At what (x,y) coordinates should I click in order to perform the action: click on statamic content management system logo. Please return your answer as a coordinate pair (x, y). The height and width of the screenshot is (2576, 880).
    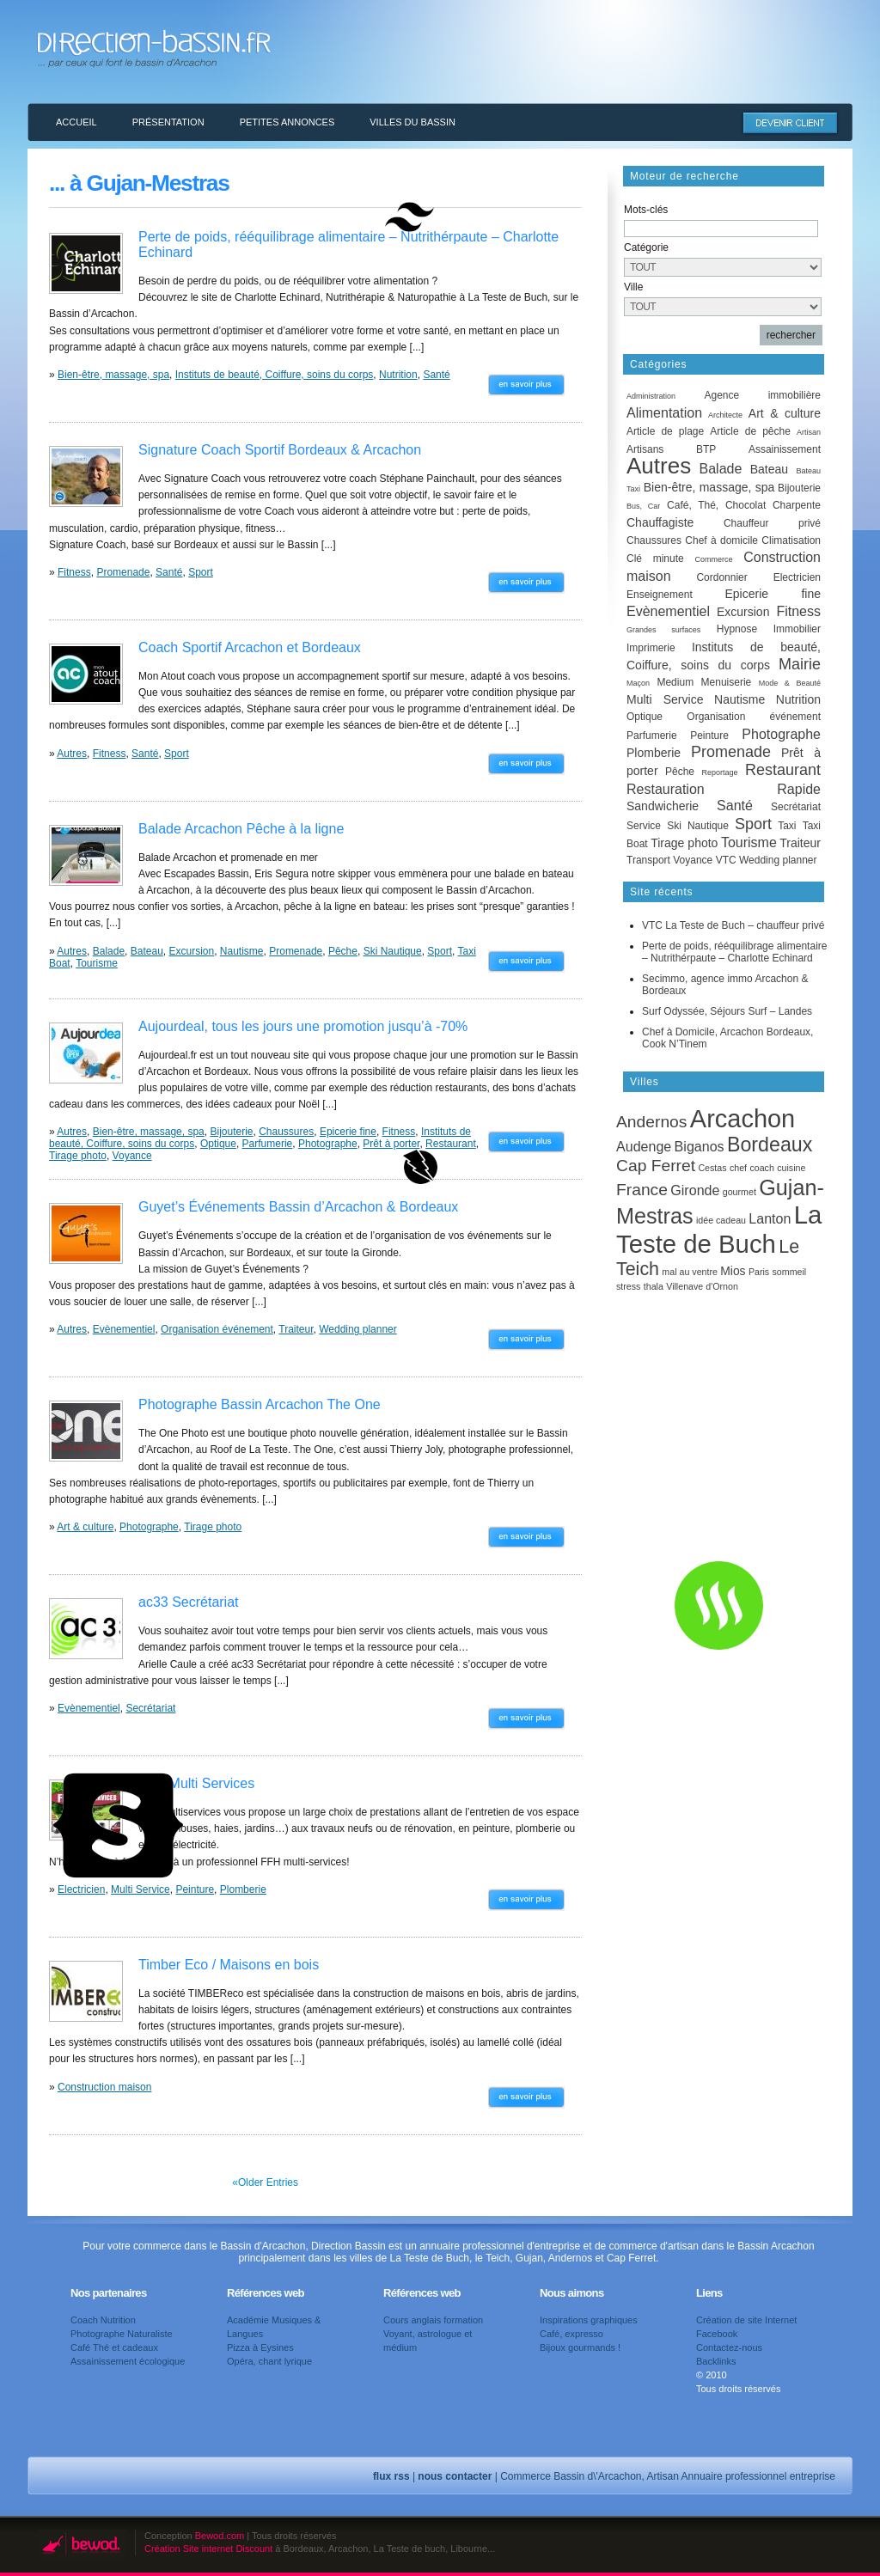
    Looking at the image, I should click on (118, 1825).